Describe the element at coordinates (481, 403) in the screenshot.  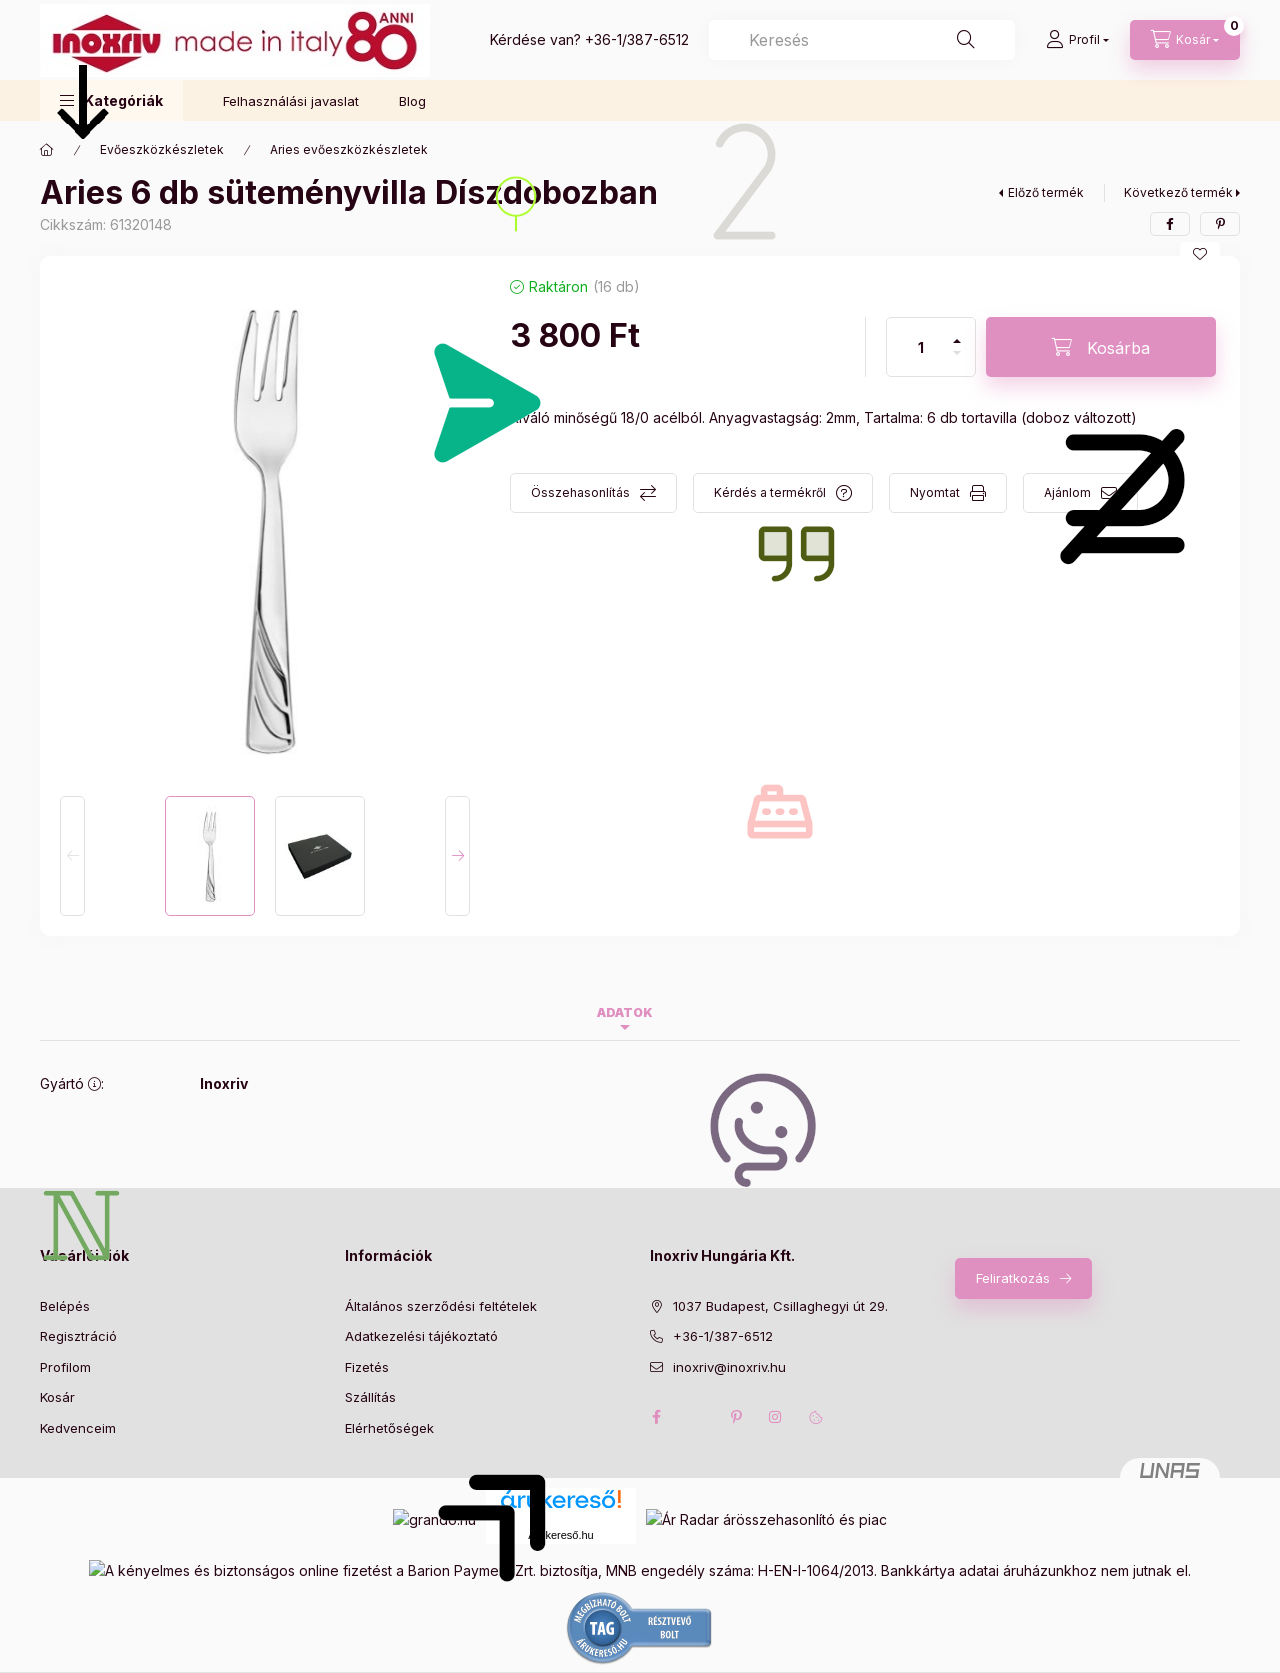
I see `send a message` at that location.